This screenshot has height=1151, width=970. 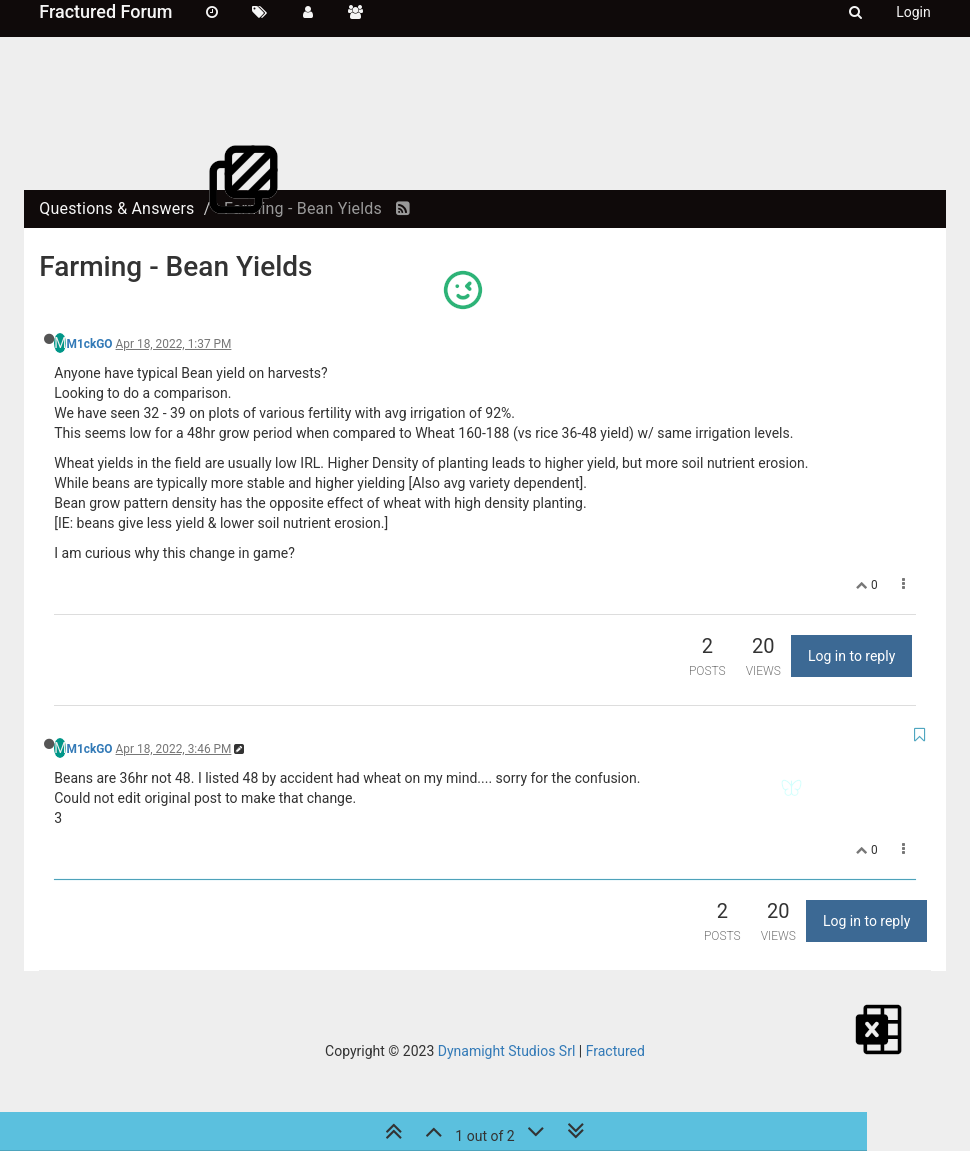 What do you see at coordinates (463, 290) in the screenshot?
I see `add a playful or winking emoji reaction` at bounding box center [463, 290].